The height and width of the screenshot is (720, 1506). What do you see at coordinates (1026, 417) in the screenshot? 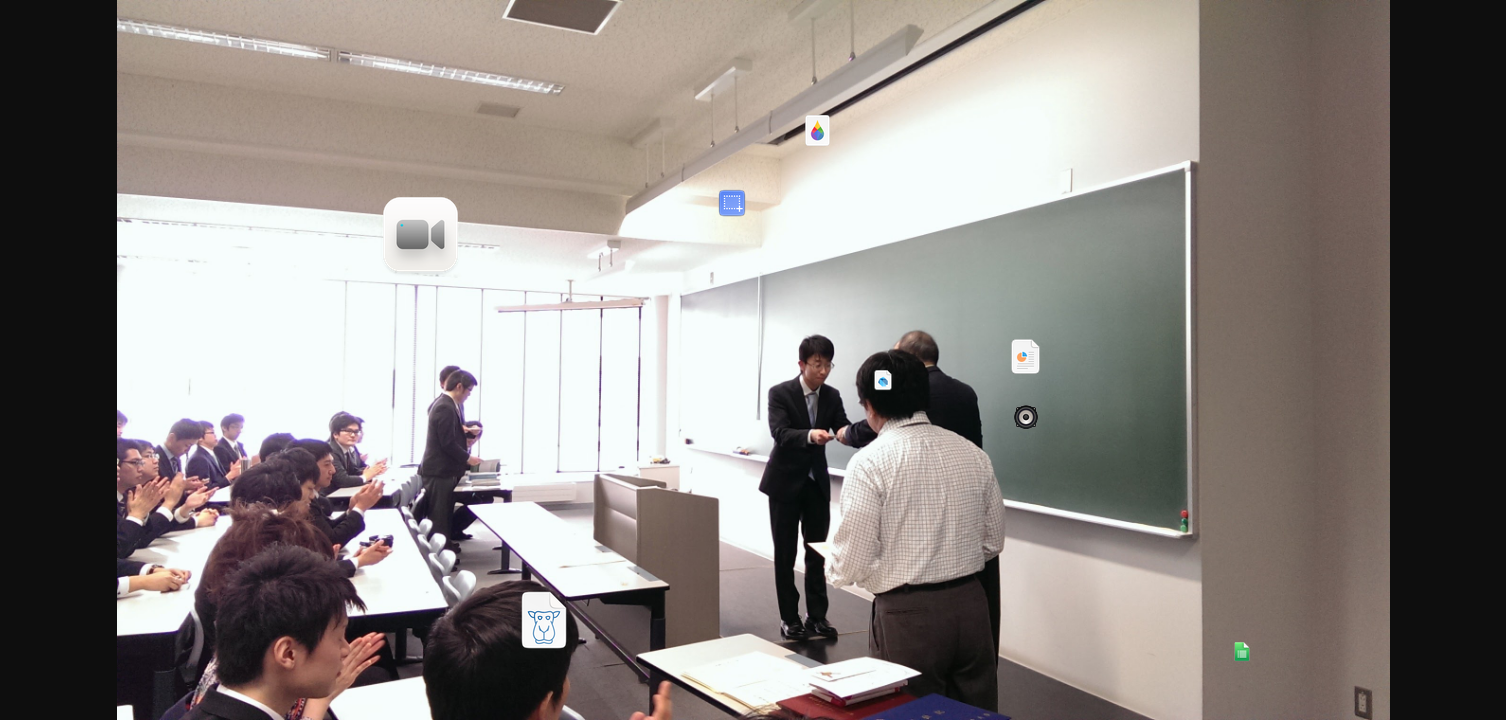
I see `adjust speaker or audio output volume` at bounding box center [1026, 417].